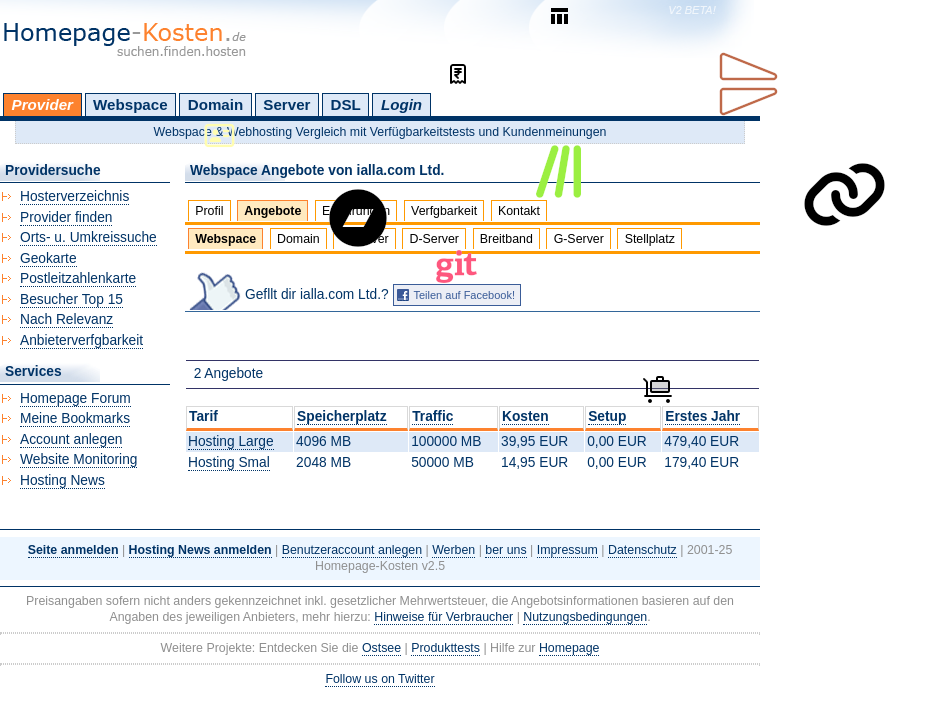  What do you see at coordinates (458, 74) in the screenshot?
I see `view receipt or transaction in rupees` at bounding box center [458, 74].